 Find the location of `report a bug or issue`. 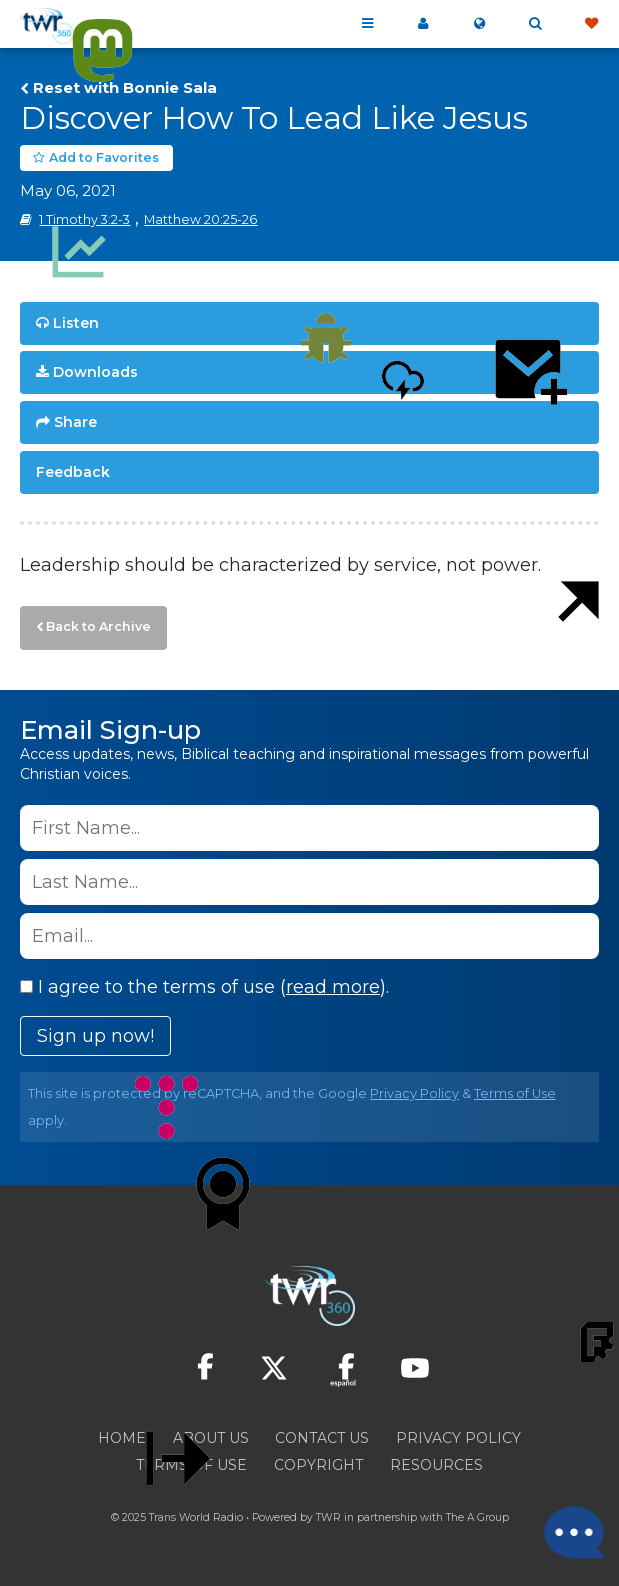

report a bug or issue is located at coordinates (326, 338).